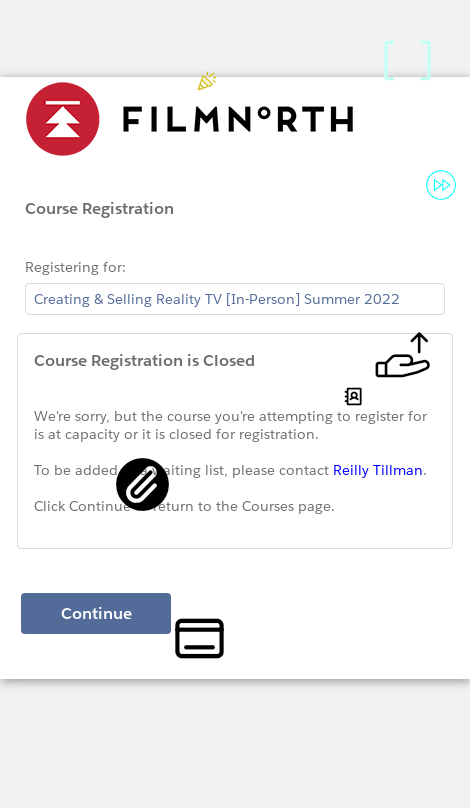  I want to click on skip forward in media playback, so click(441, 185).